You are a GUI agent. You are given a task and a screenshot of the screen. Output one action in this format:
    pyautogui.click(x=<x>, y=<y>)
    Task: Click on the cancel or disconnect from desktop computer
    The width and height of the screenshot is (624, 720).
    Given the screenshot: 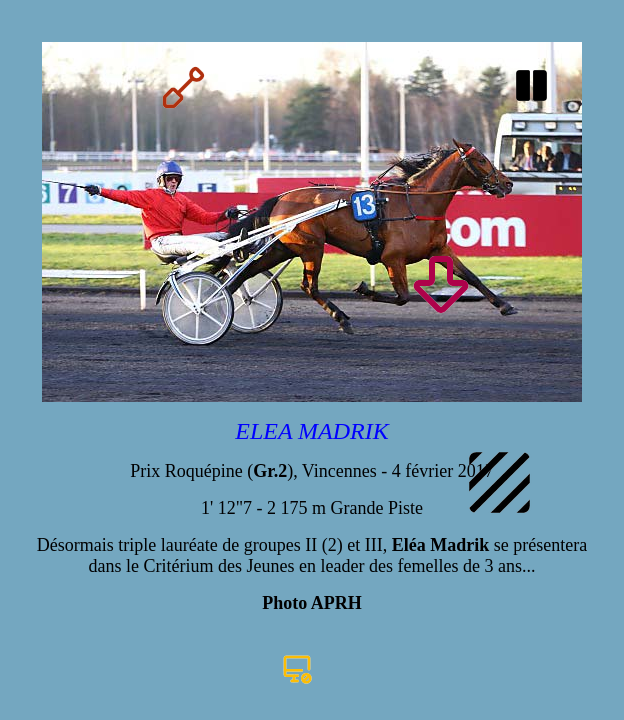 What is the action you would take?
    pyautogui.click(x=297, y=669)
    